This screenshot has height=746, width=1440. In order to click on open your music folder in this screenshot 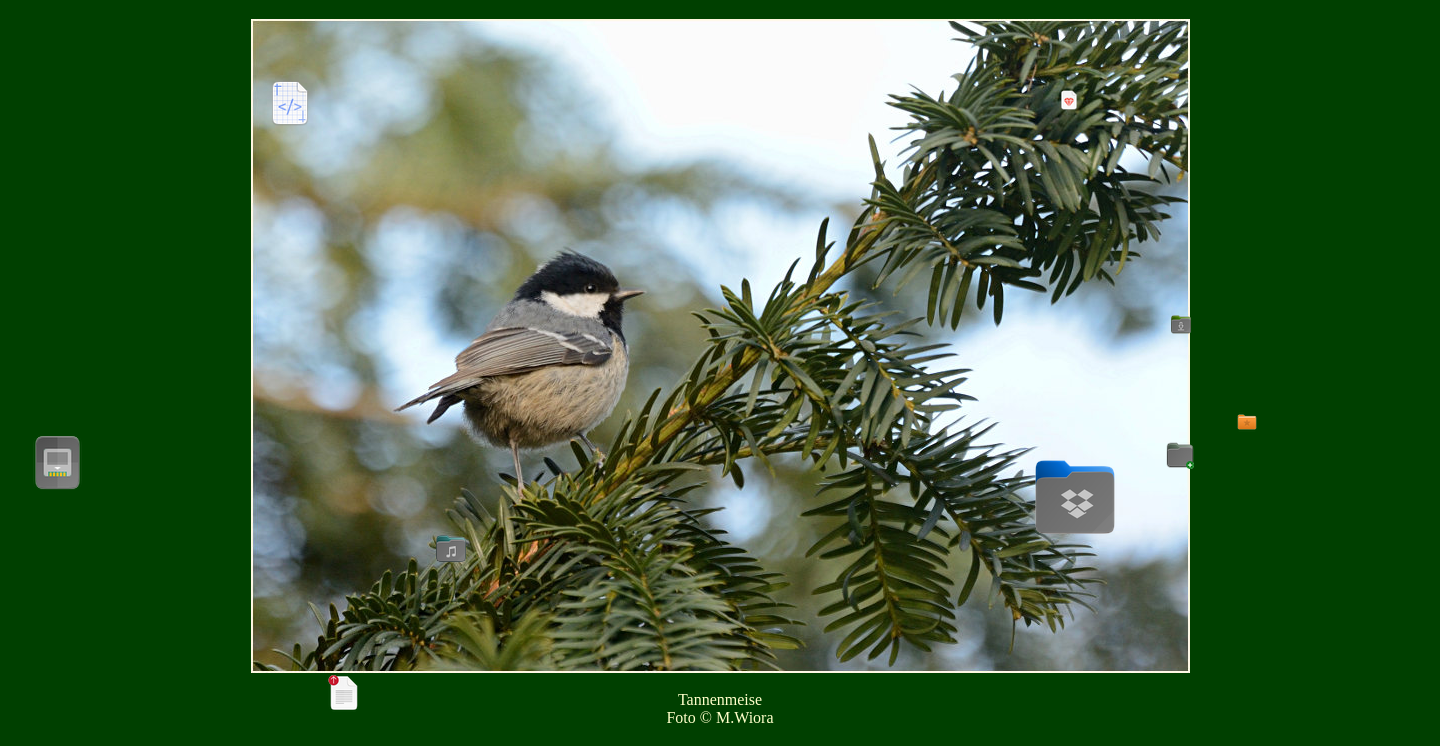, I will do `click(451, 548)`.